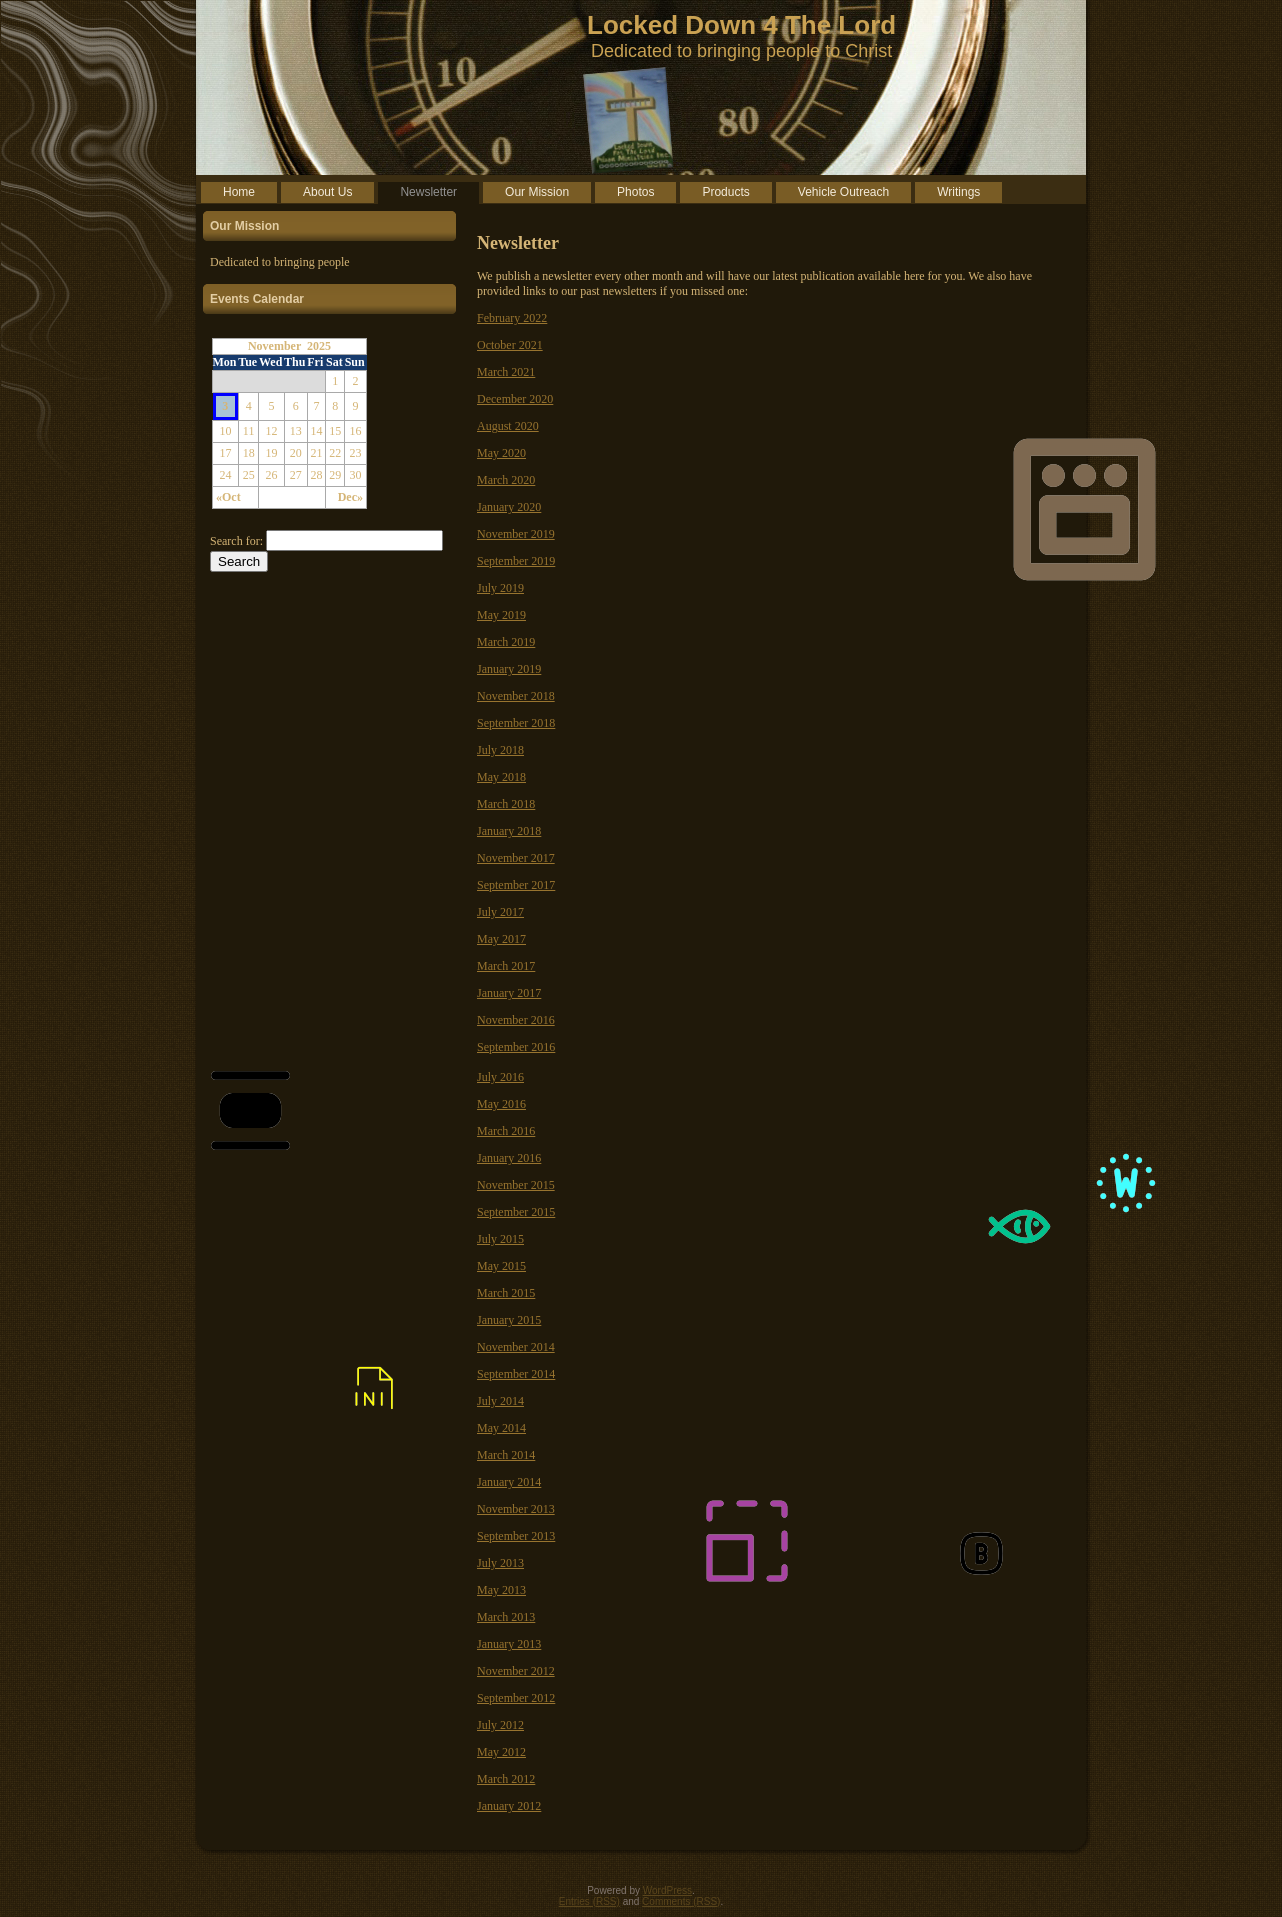 This screenshot has height=1917, width=1282. What do you see at coordinates (375, 1388) in the screenshot?
I see `view or open an INI configuration file` at bounding box center [375, 1388].